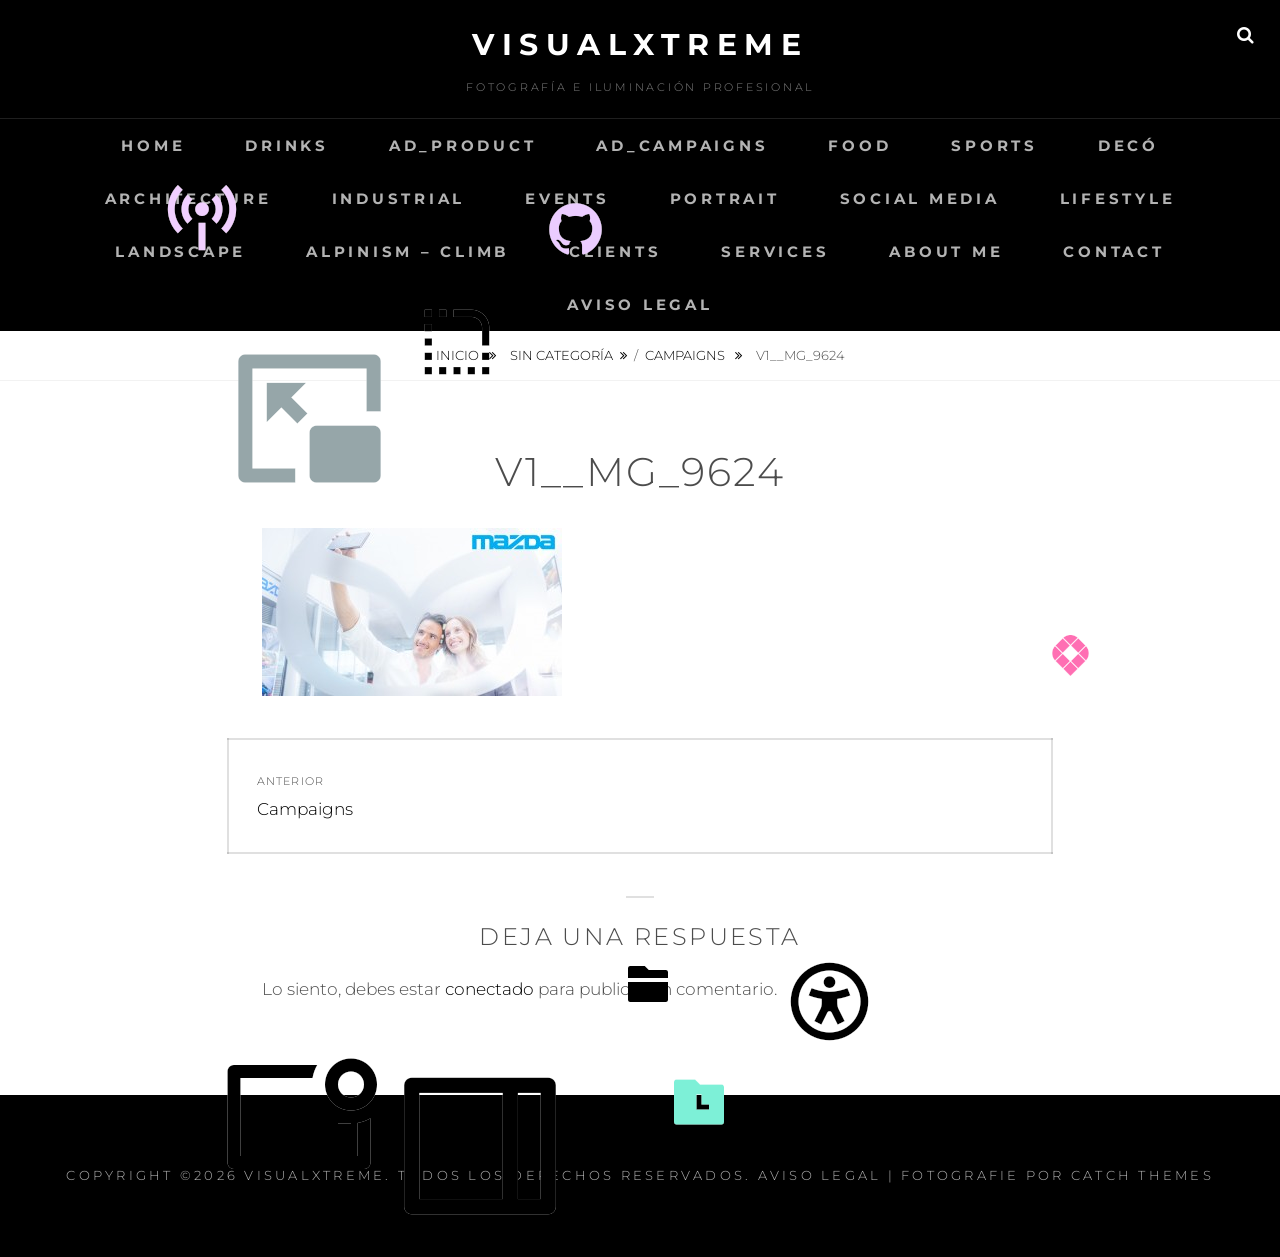  Describe the element at coordinates (480, 1146) in the screenshot. I see `switch to right sidebar layout` at that location.